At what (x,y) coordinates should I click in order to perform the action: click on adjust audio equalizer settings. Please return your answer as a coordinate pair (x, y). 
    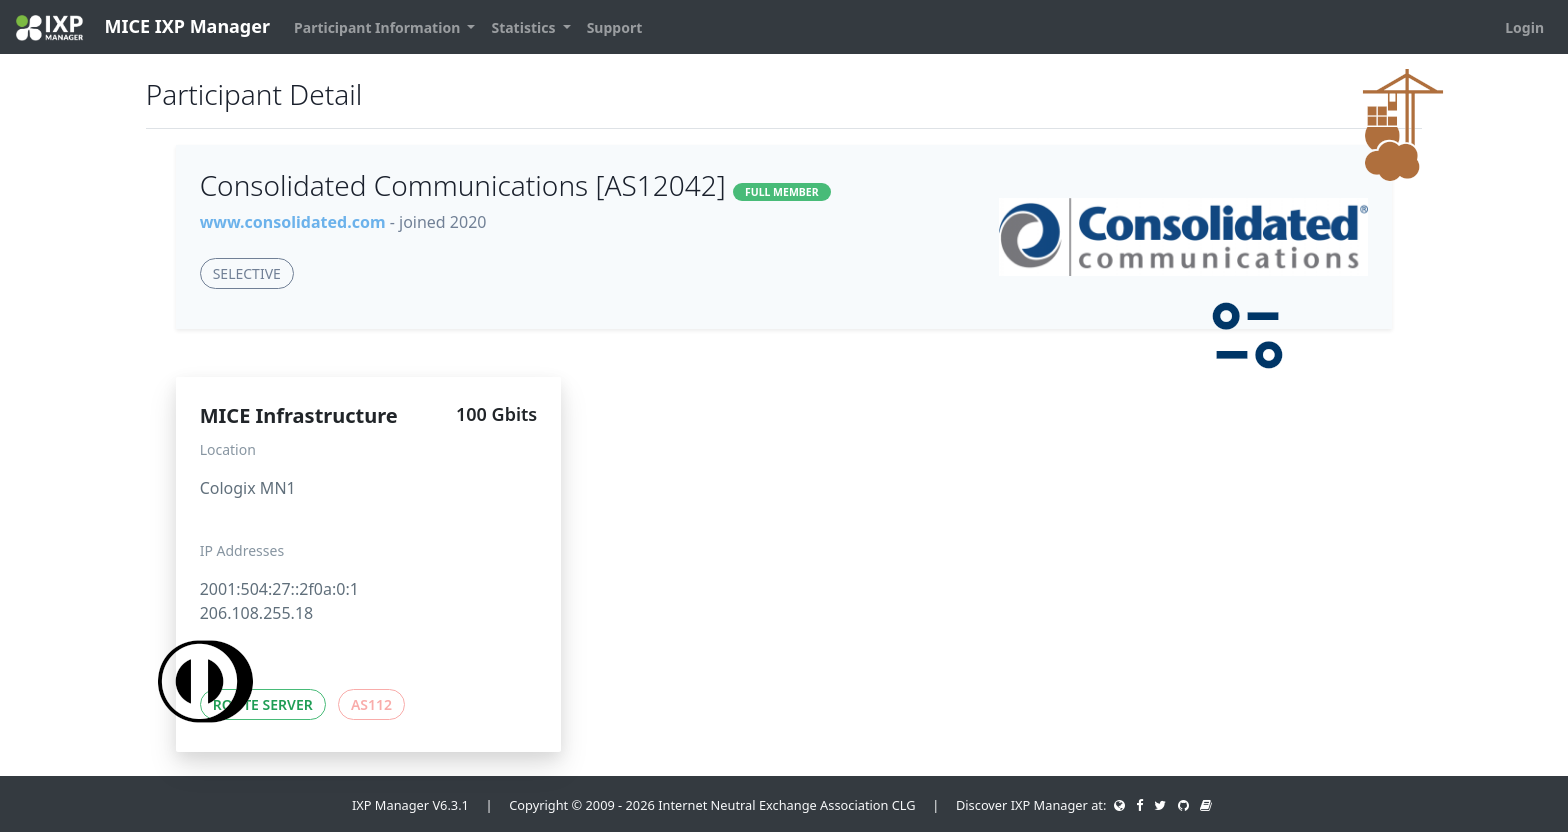
    Looking at the image, I should click on (1247, 335).